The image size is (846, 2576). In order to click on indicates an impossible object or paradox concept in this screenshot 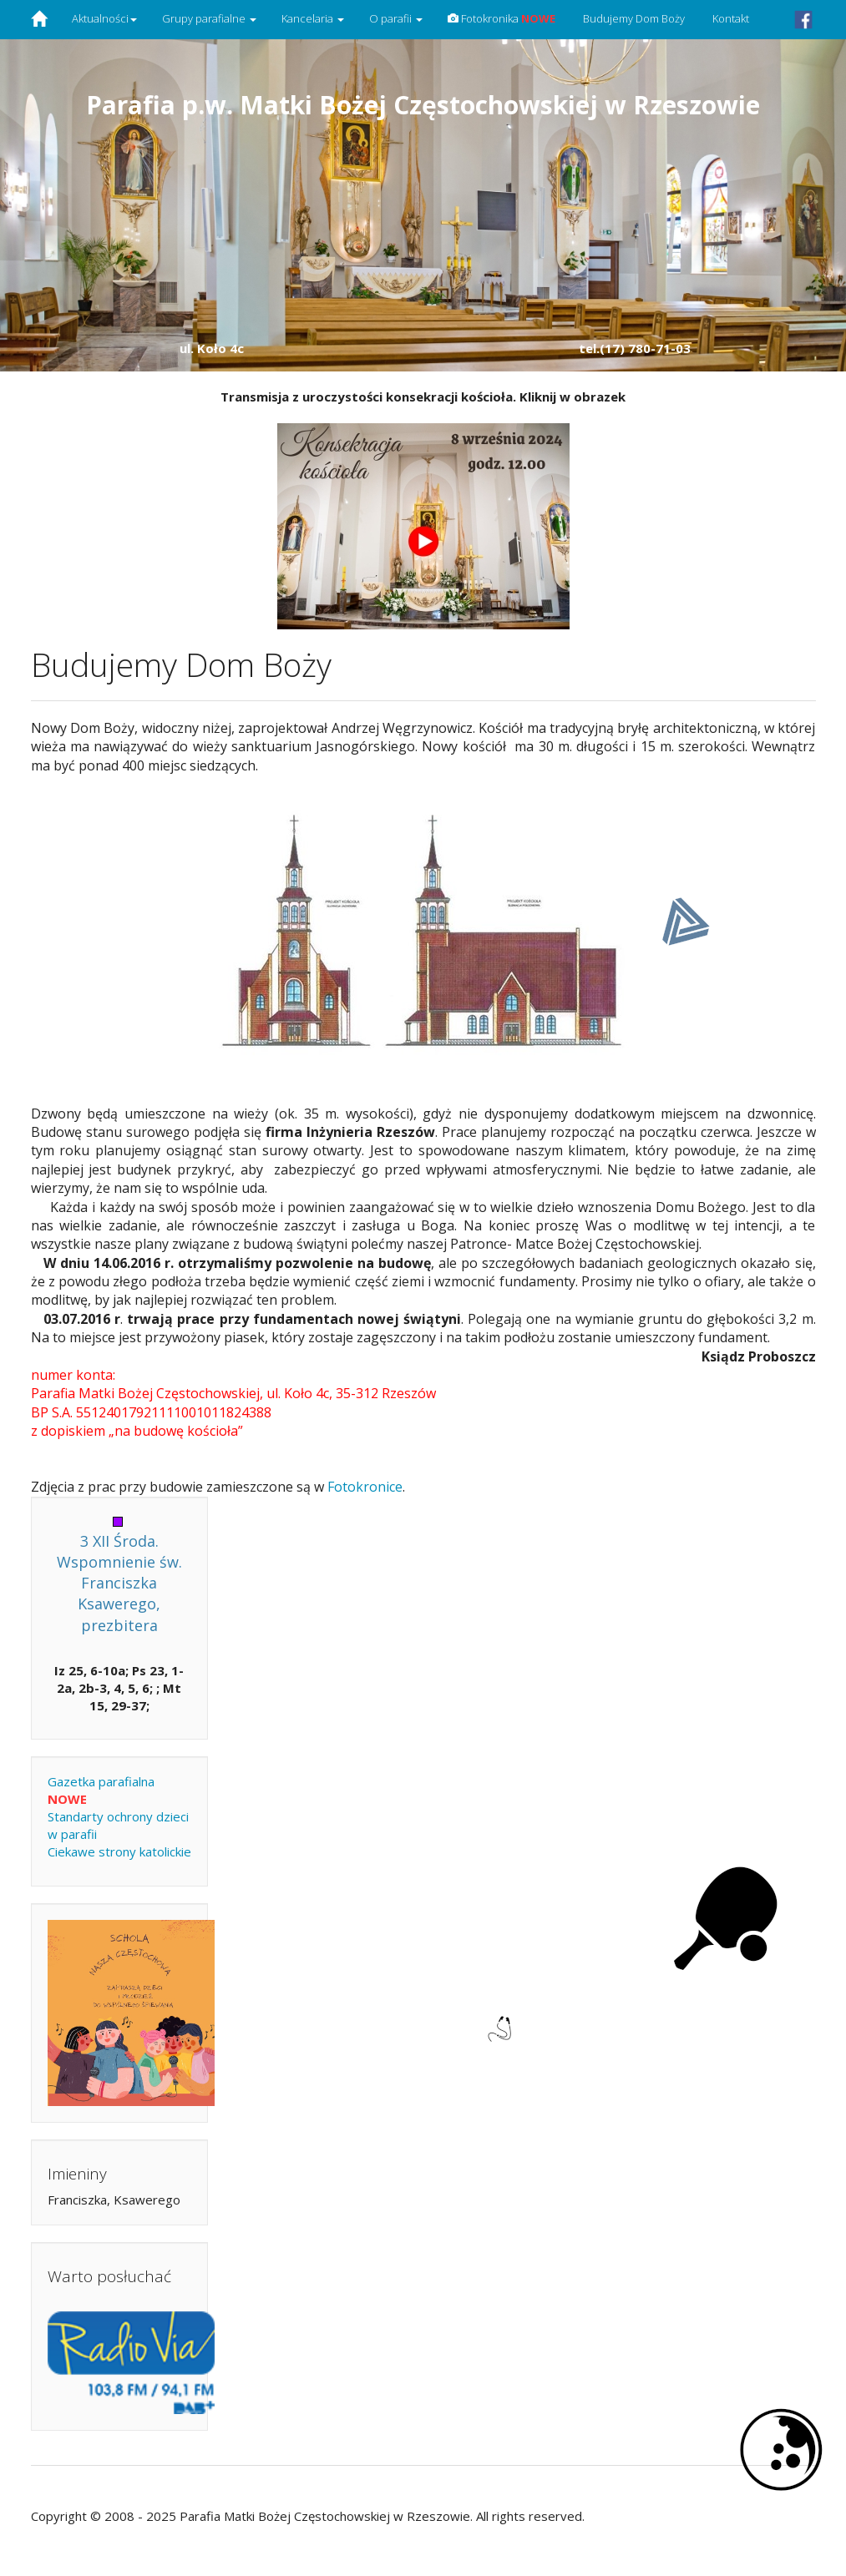, I will do `click(686, 922)`.